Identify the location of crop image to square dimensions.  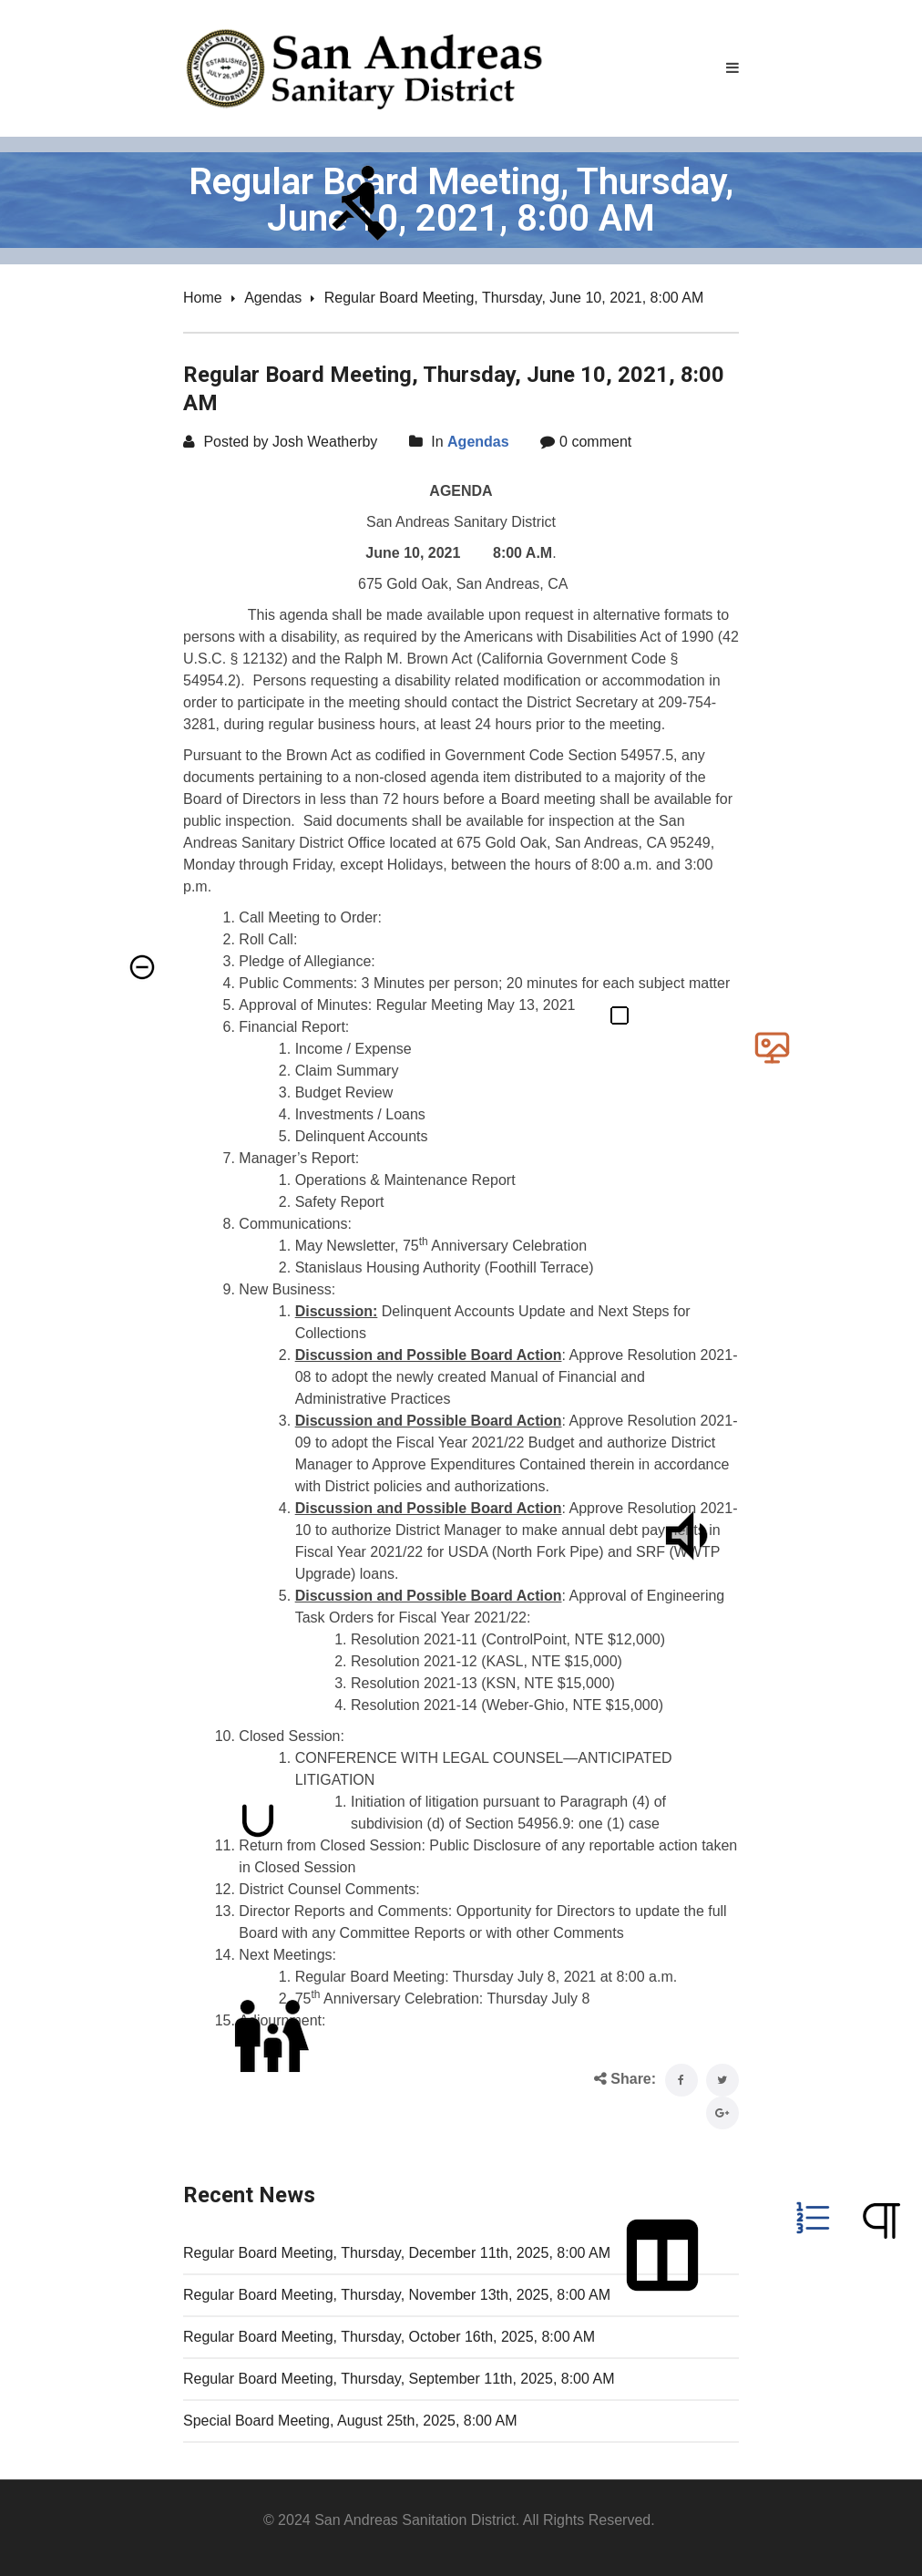
(620, 1015).